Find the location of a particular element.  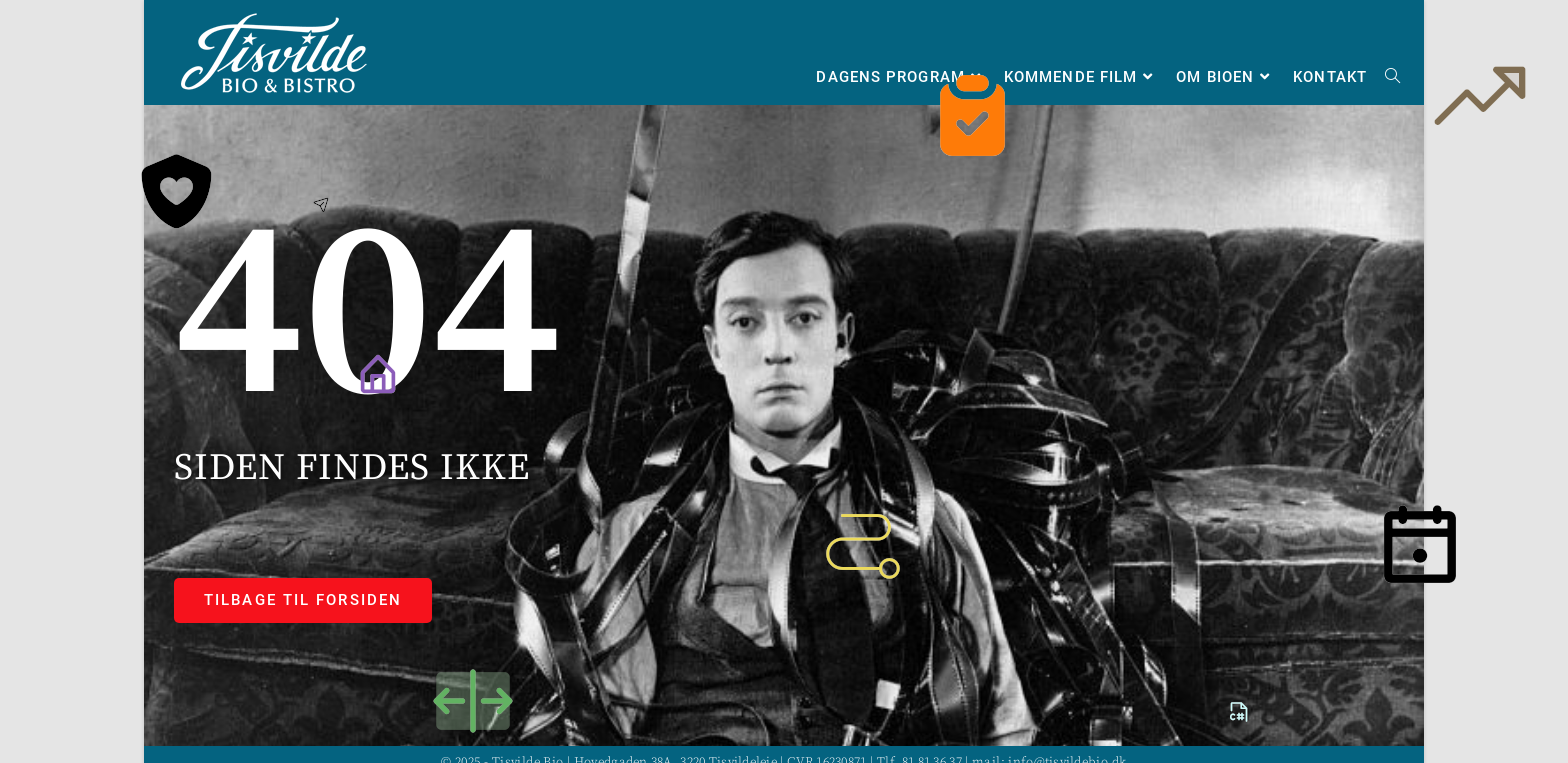

a C# source code file is located at coordinates (1239, 712).